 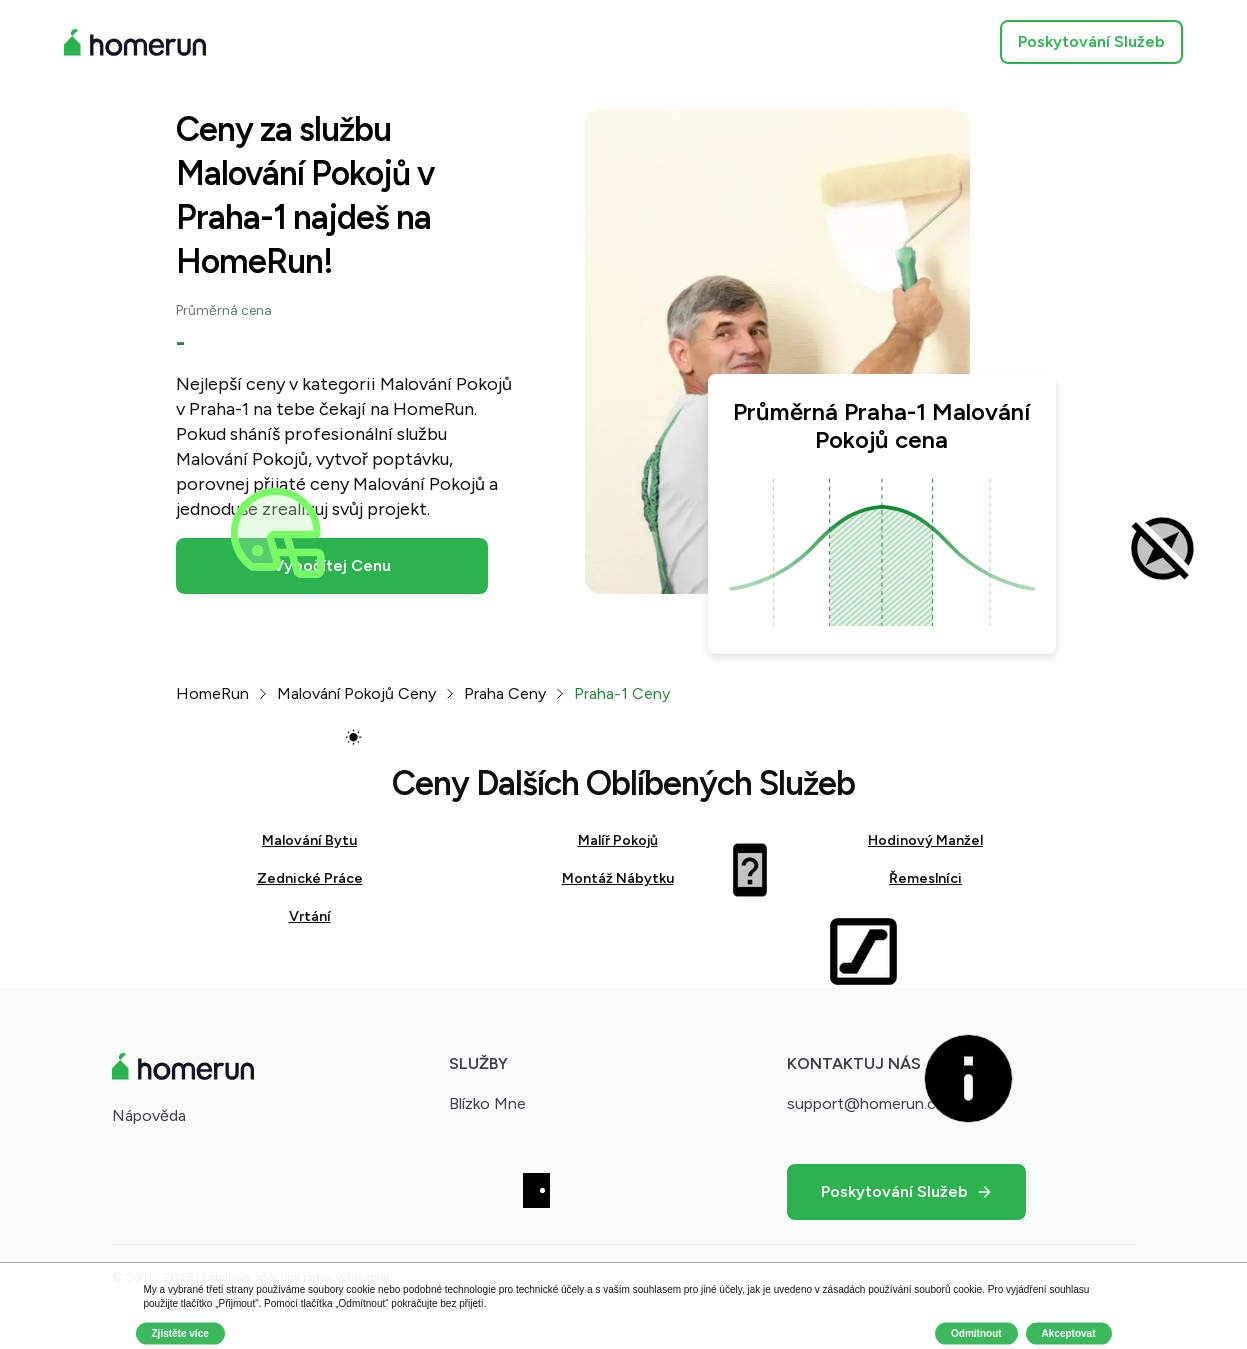 I want to click on disable compass or navigation mode, so click(x=1162, y=548).